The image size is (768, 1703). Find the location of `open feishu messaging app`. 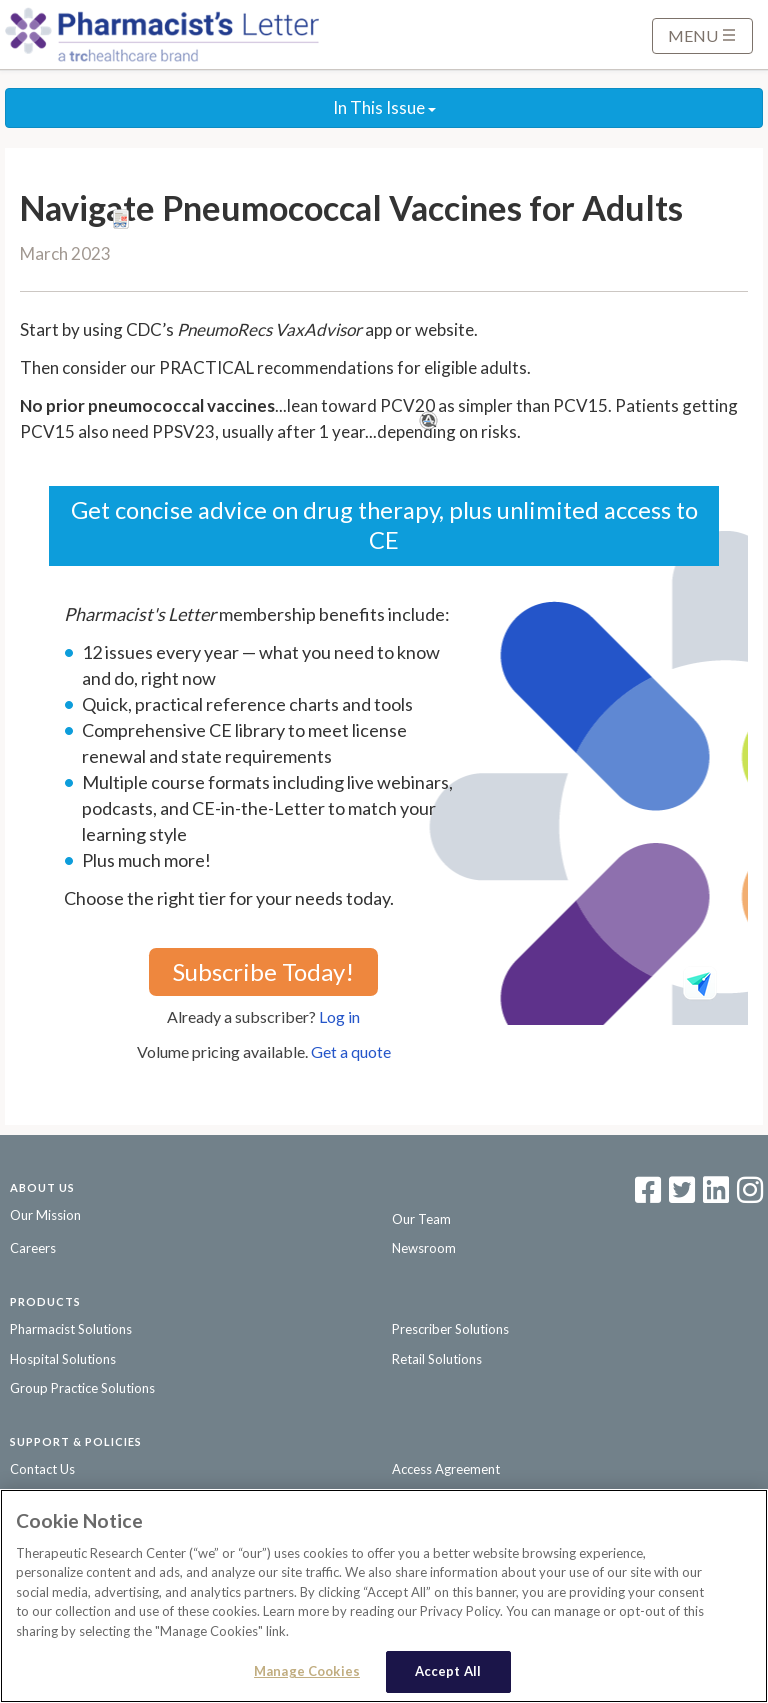

open feishu messaging app is located at coordinates (700, 983).